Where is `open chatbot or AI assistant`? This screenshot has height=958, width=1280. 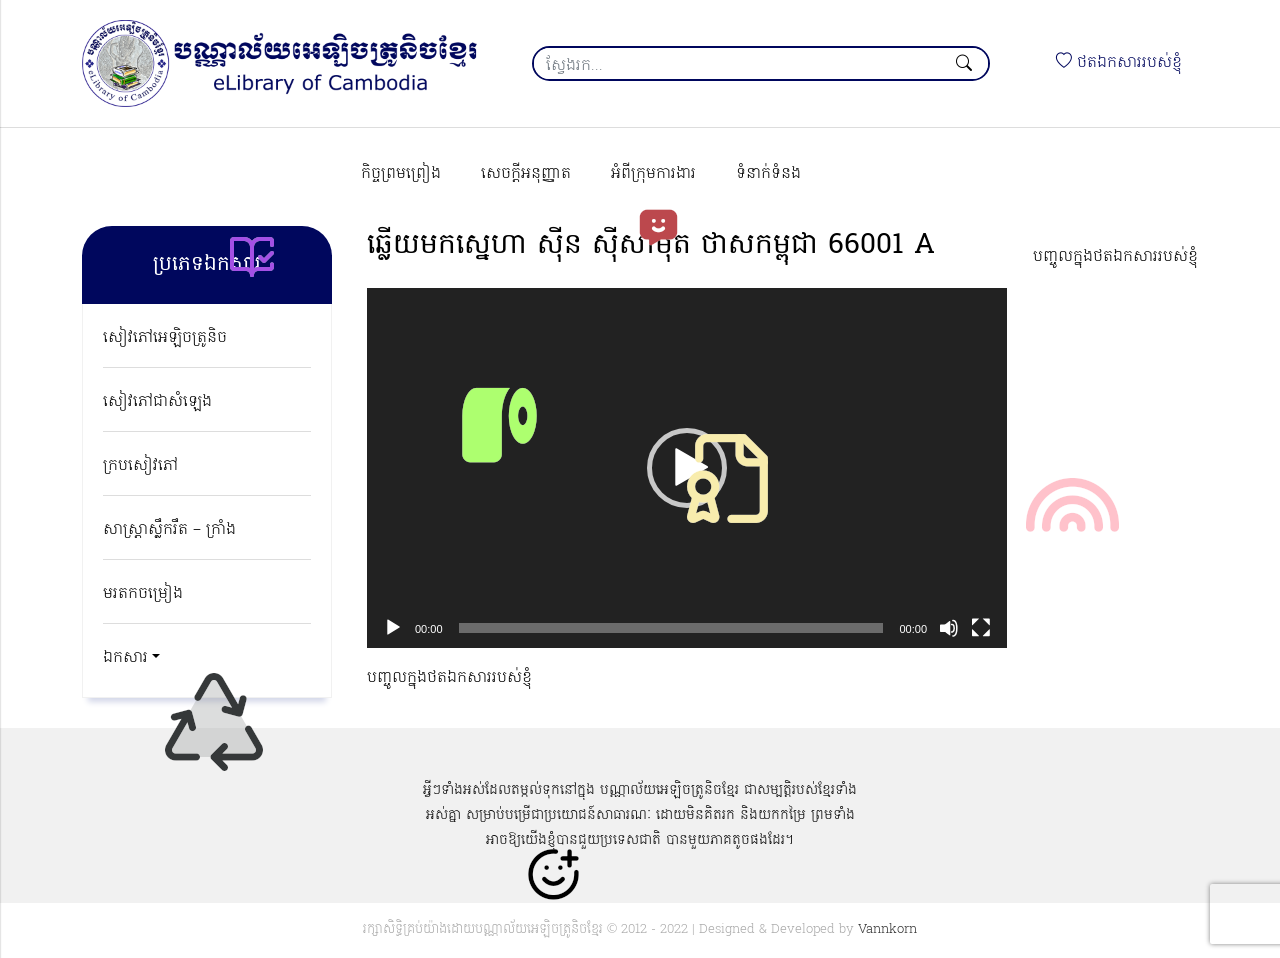
open chatbot or AI assistant is located at coordinates (658, 226).